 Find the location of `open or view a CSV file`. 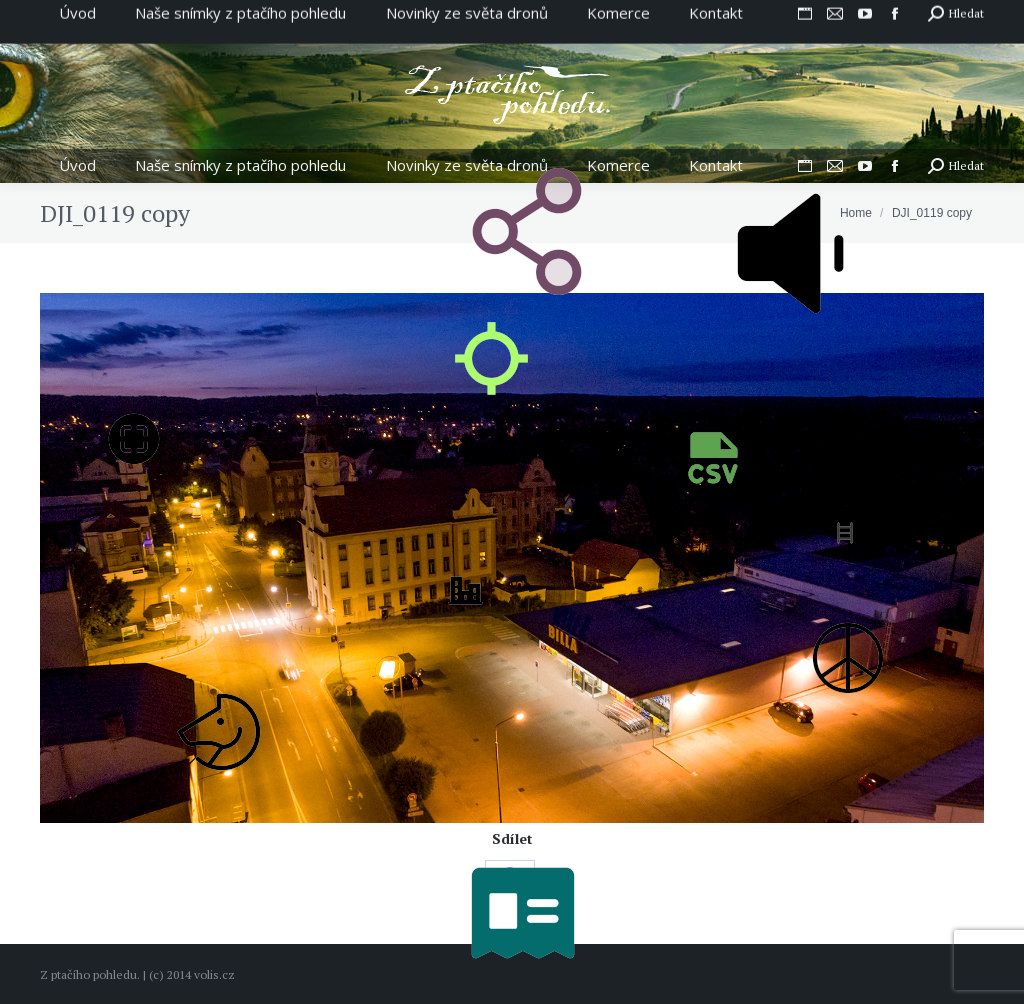

open or view a CSV file is located at coordinates (714, 460).